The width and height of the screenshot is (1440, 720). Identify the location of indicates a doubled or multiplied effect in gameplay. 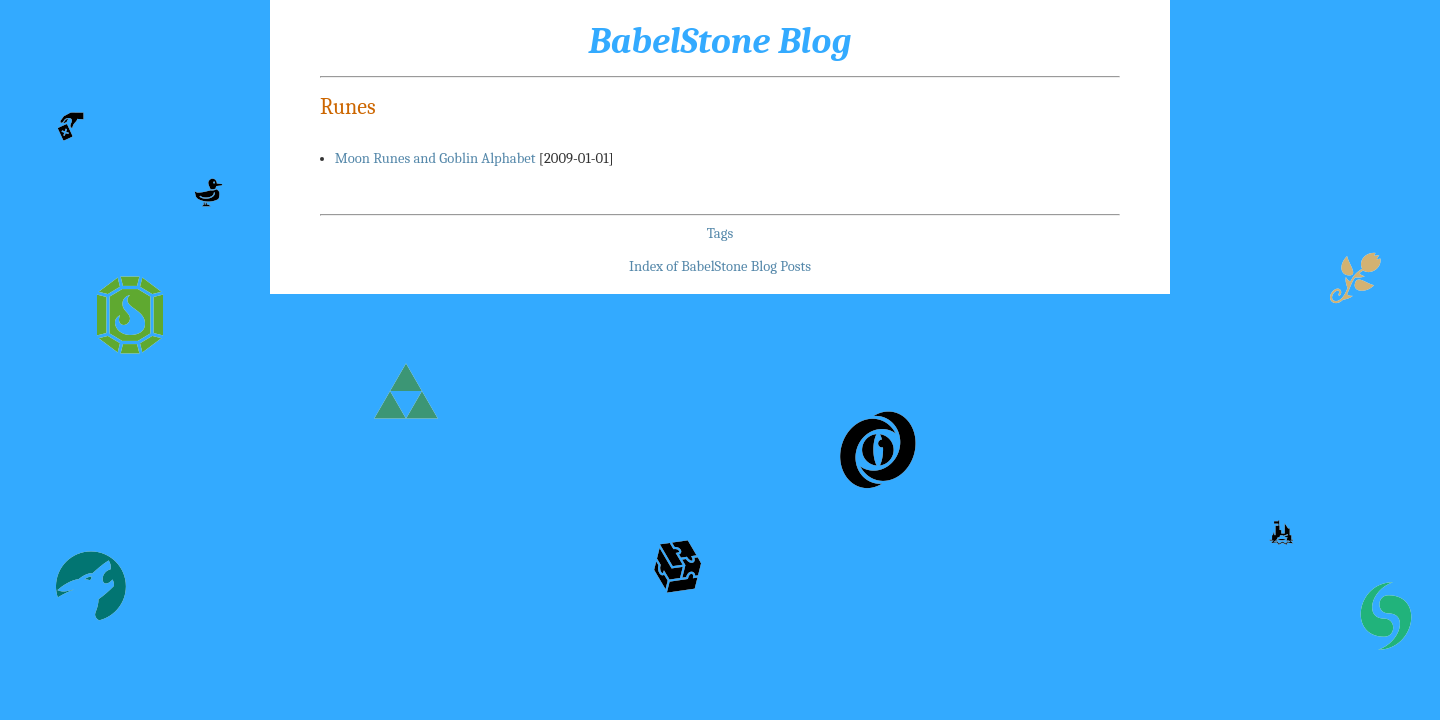
(1386, 616).